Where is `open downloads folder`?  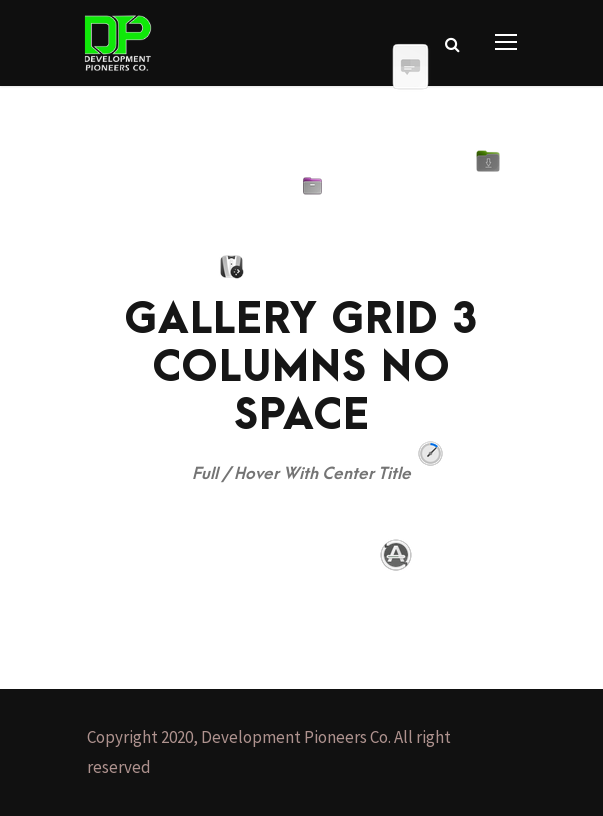 open downloads folder is located at coordinates (488, 161).